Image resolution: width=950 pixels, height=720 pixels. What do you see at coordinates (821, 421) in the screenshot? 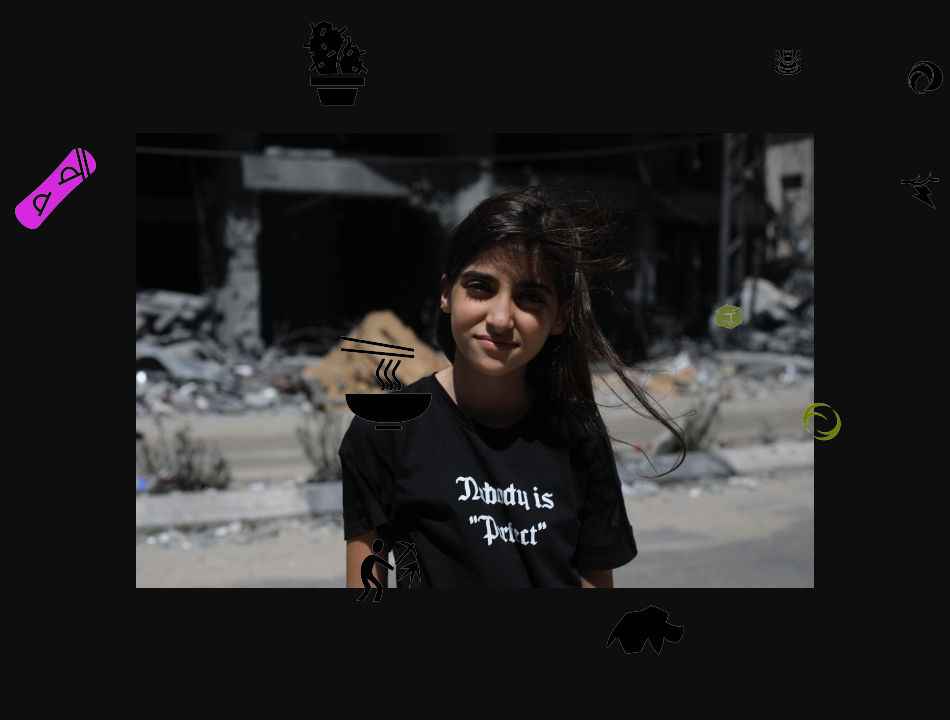
I see `indicates a beast or creature ability in a game interface` at bounding box center [821, 421].